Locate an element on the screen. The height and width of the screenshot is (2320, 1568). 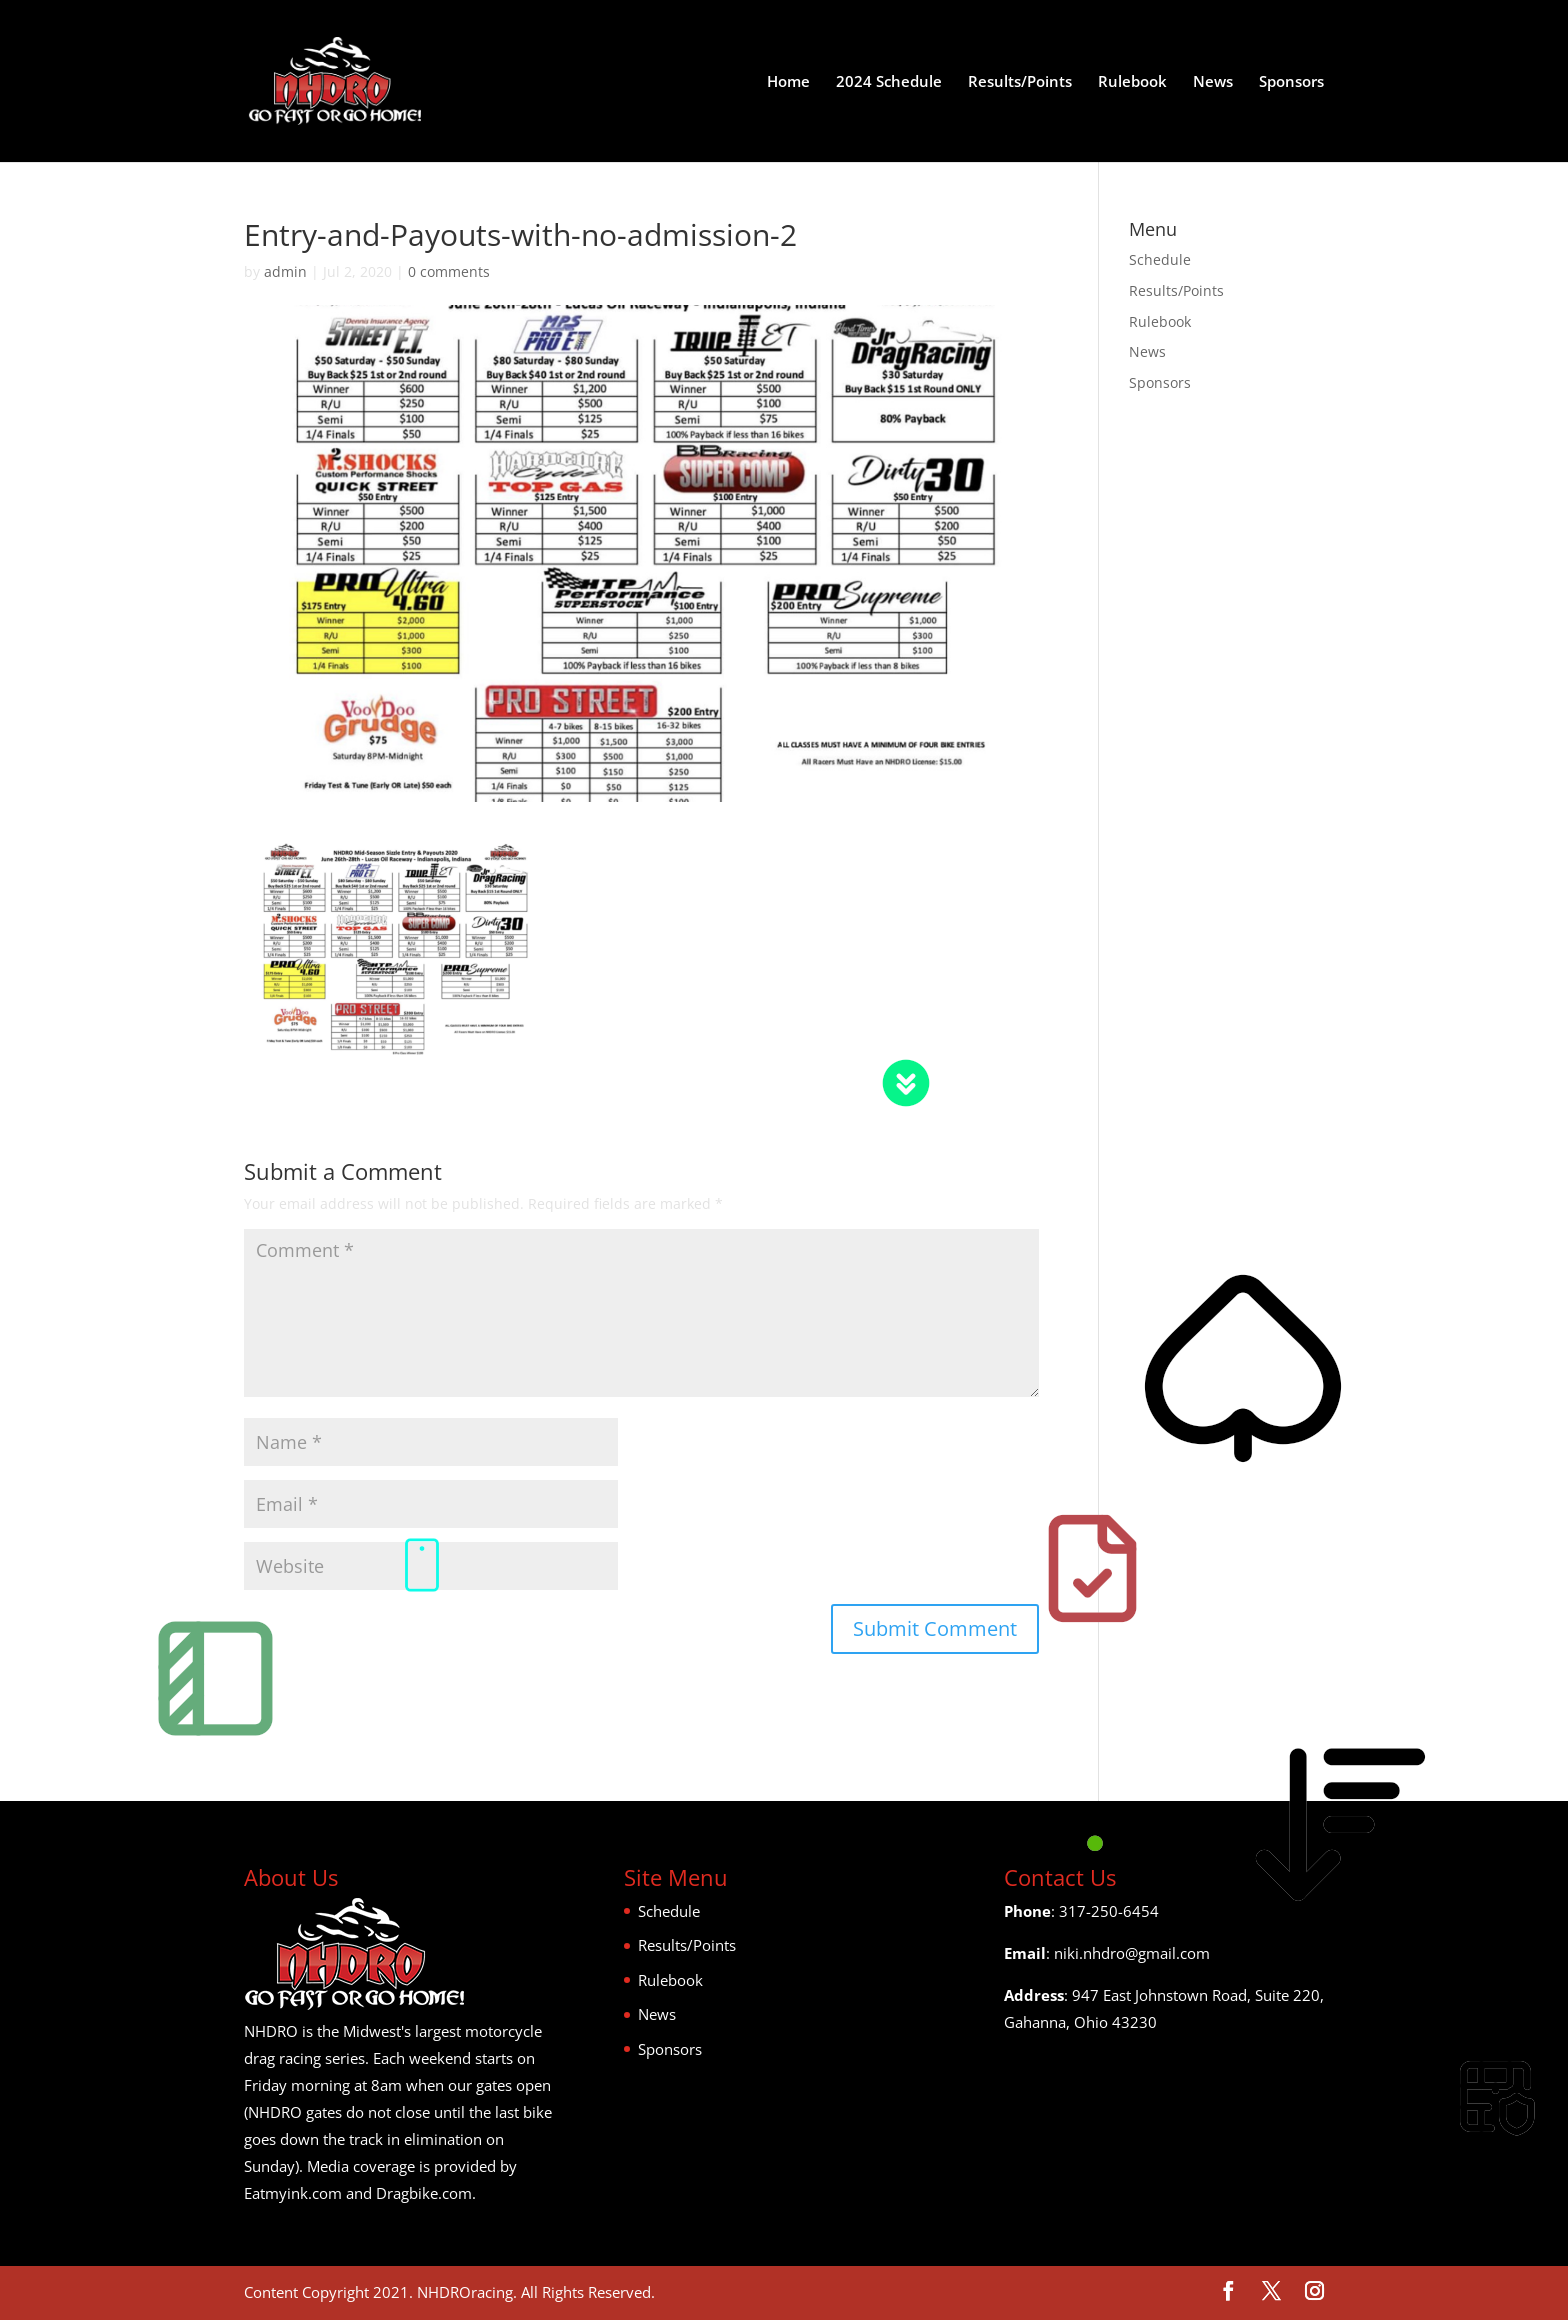
file successfully uploaded or verified is located at coordinates (1092, 1568).